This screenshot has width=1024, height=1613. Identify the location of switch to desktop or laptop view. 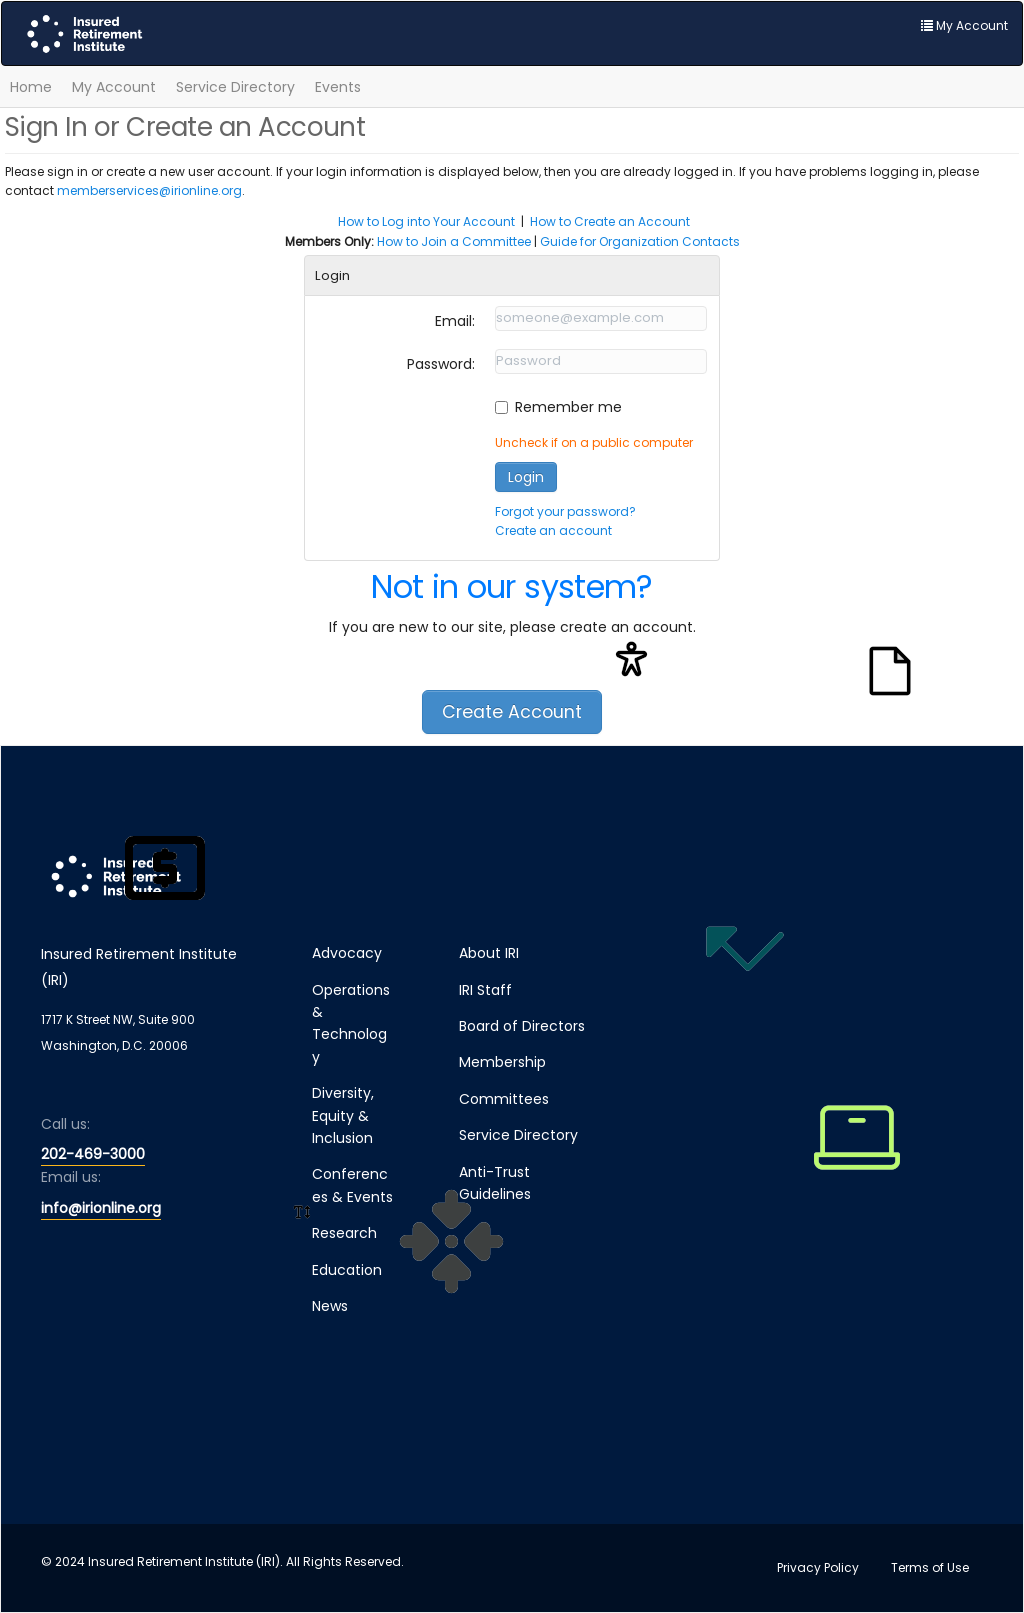
(857, 1136).